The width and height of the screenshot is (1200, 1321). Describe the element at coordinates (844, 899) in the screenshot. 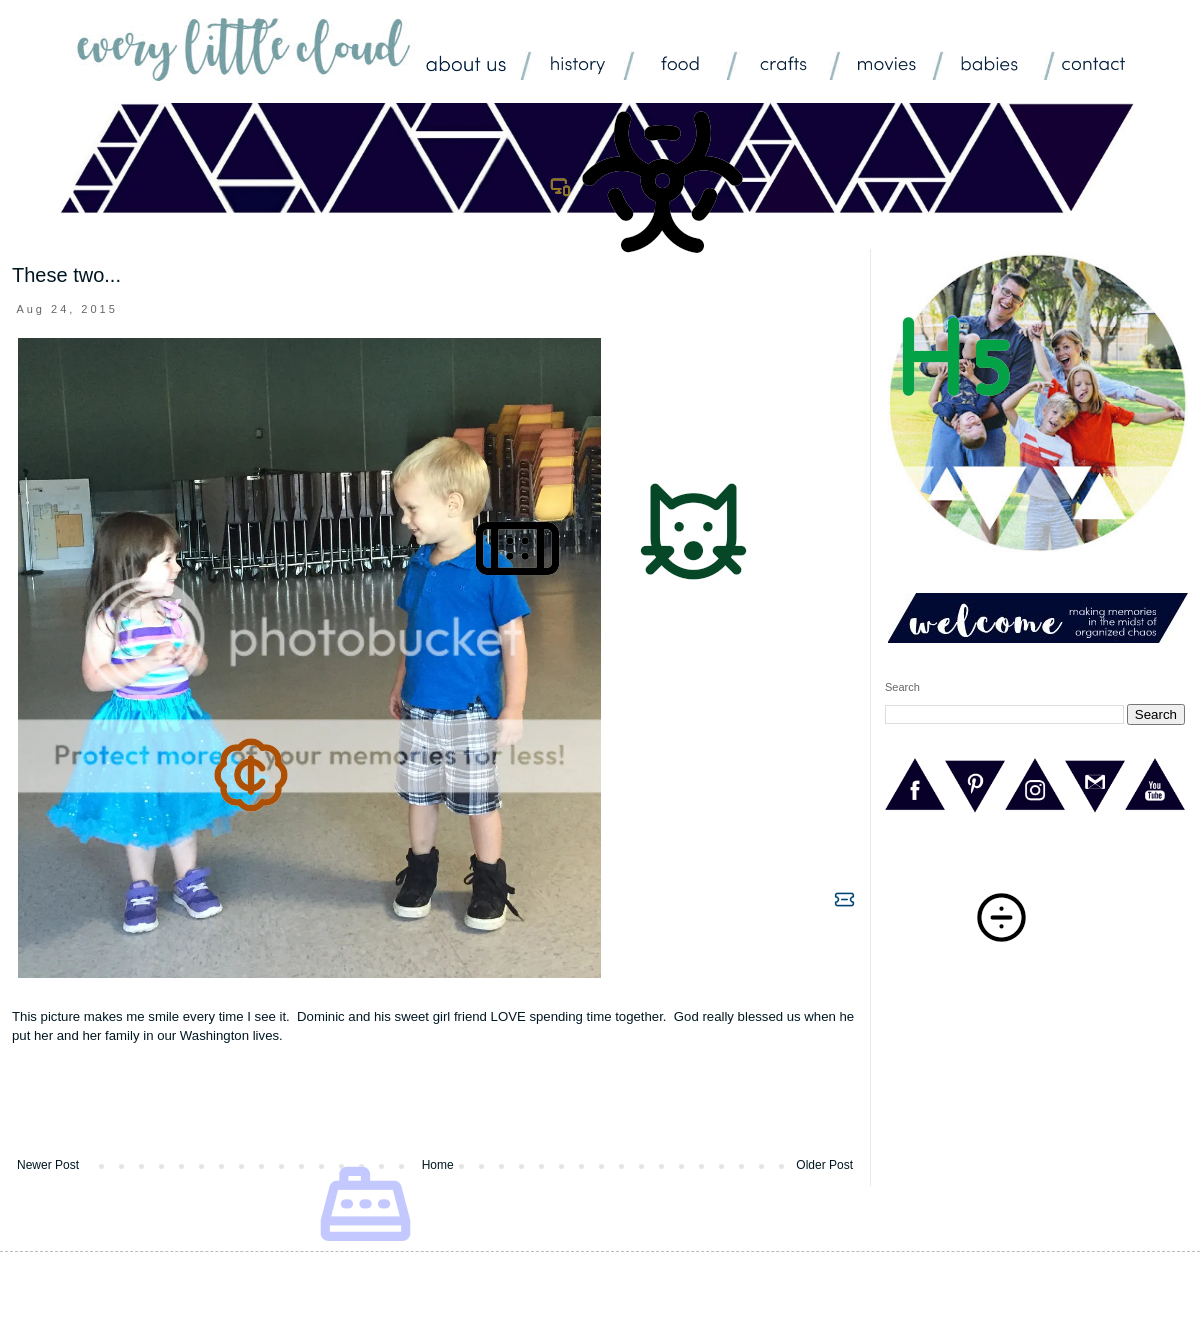

I see `remove a ticket from your collection` at that location.